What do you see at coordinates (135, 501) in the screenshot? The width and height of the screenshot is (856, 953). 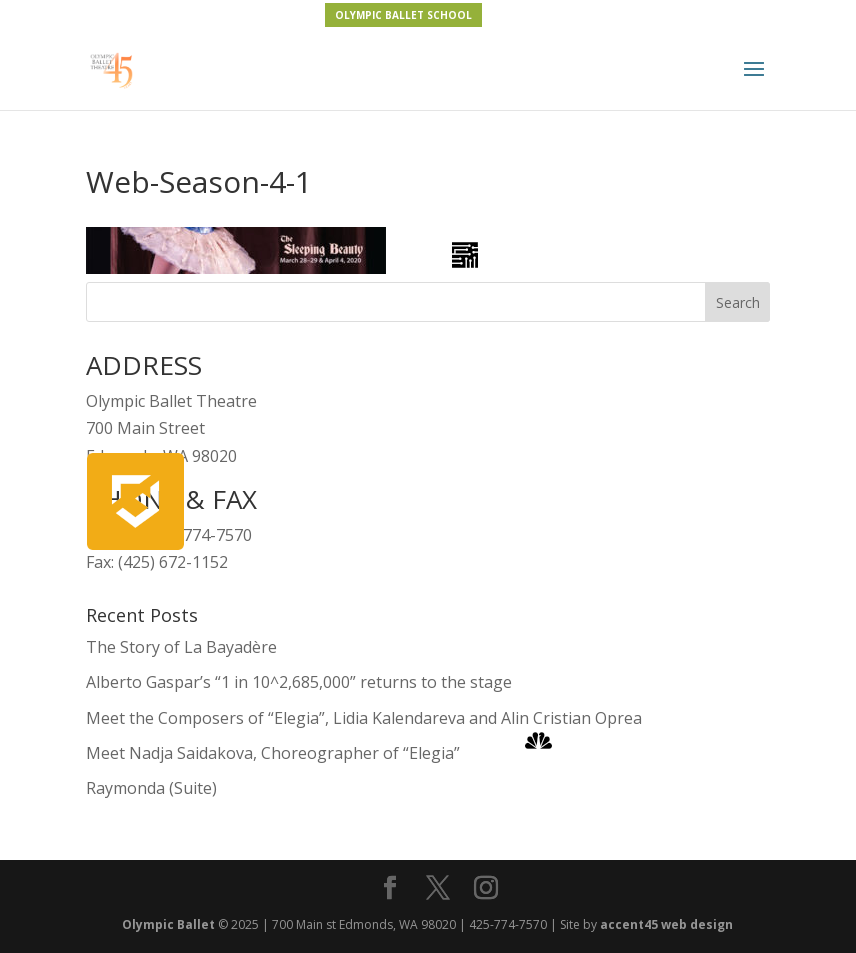 I see `clubforce app or service logo` at bounding box center [135, 501].